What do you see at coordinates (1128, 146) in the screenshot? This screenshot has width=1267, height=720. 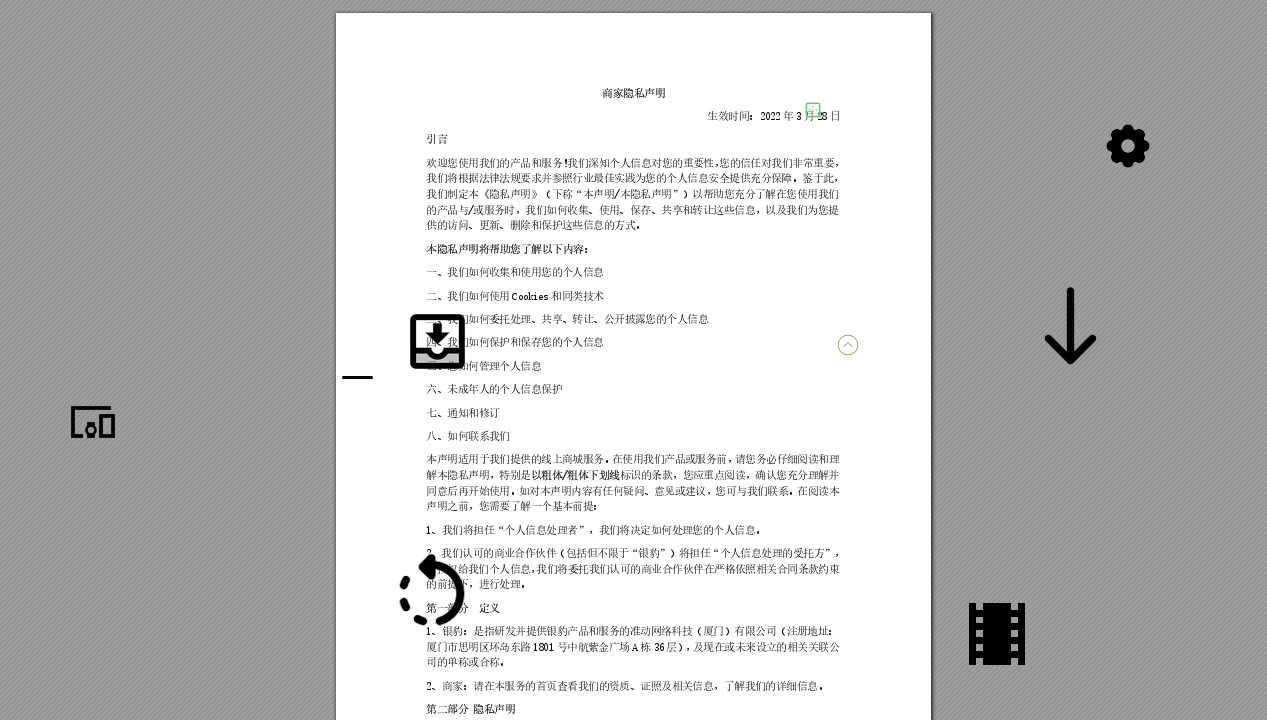 I see `open settings menu` at bounding box center [1128, 146].